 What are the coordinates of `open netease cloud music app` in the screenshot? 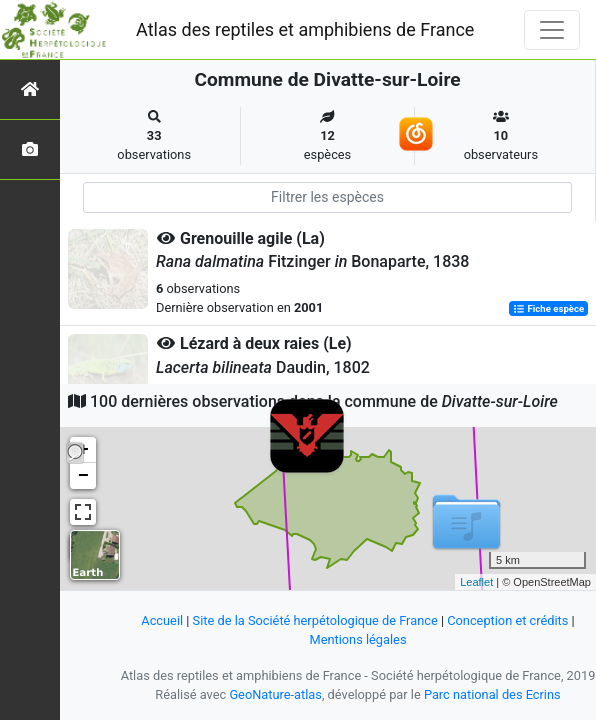 It's located at (416, 134).